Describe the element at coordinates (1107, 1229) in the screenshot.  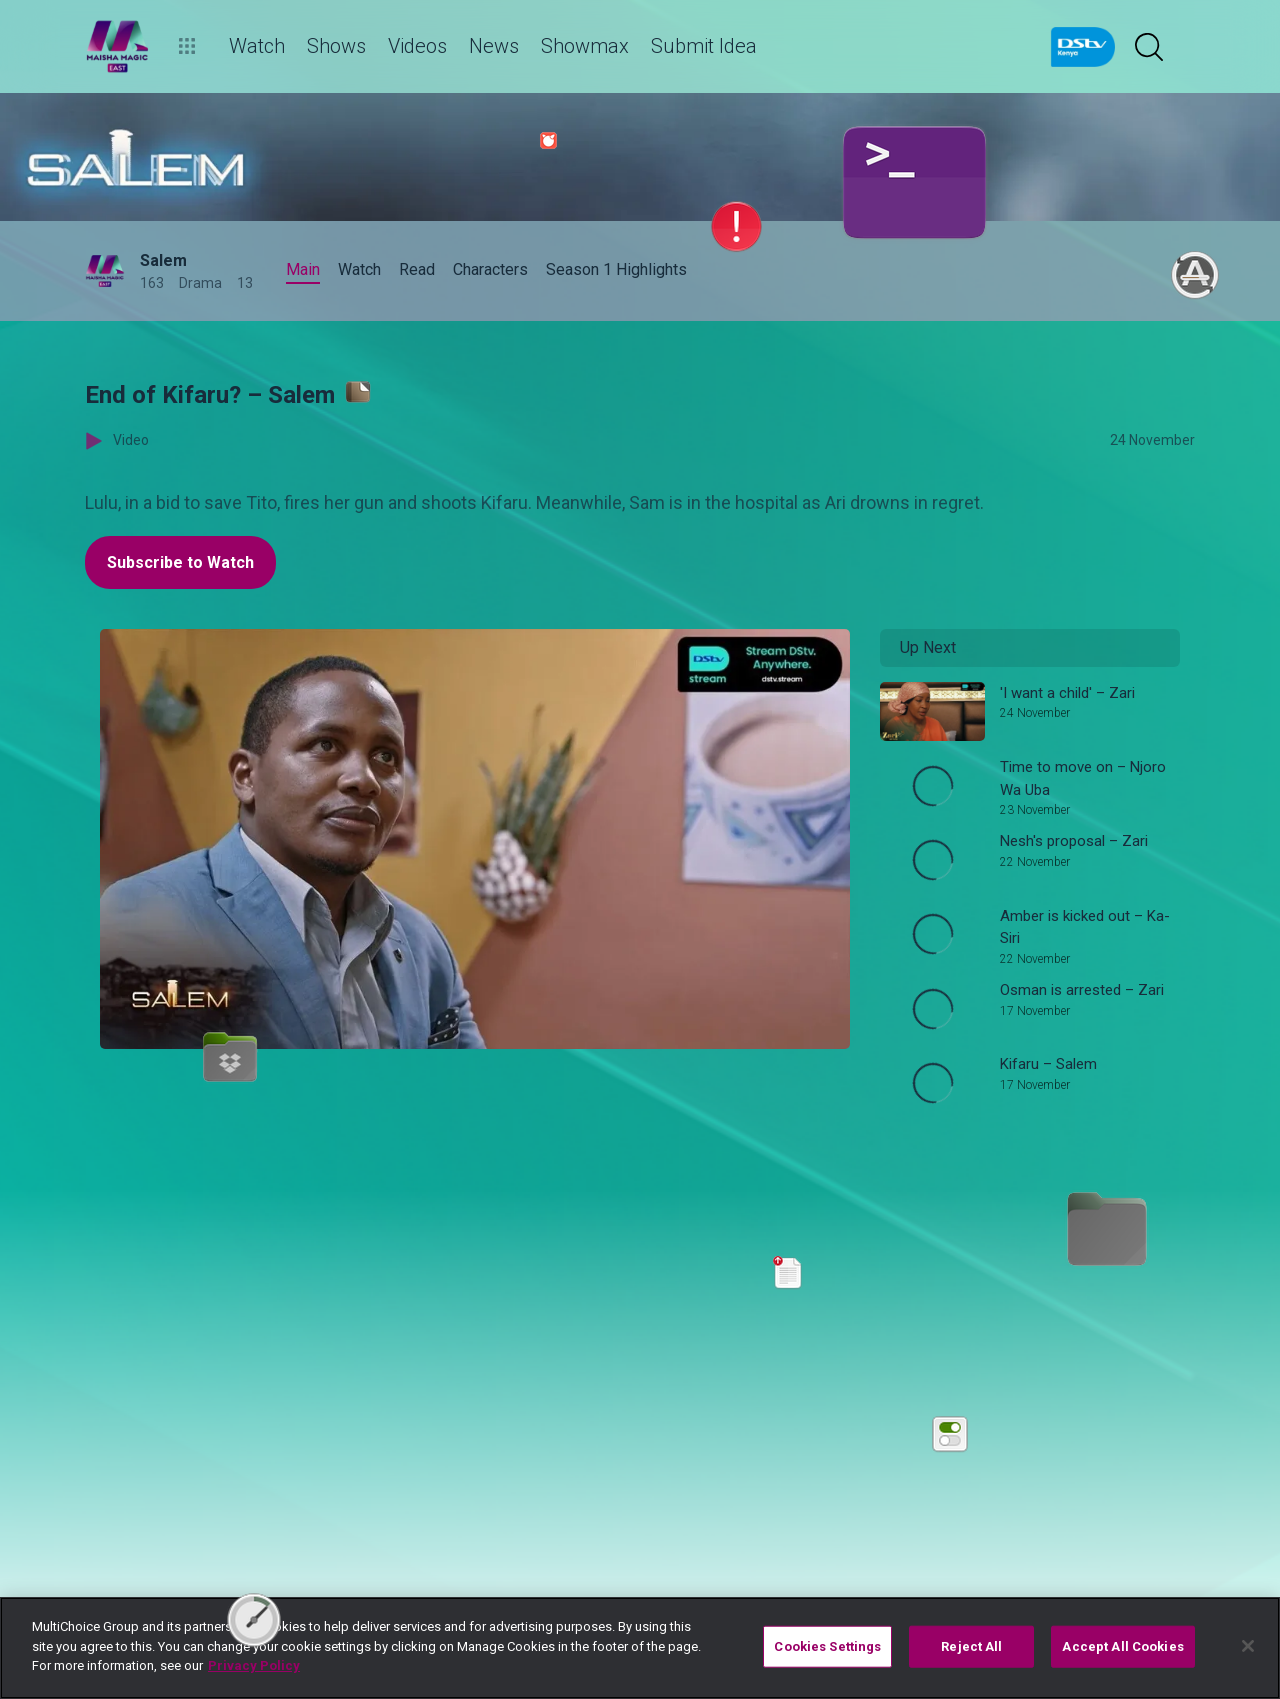
I see `open a folder to view its contents` at that location.